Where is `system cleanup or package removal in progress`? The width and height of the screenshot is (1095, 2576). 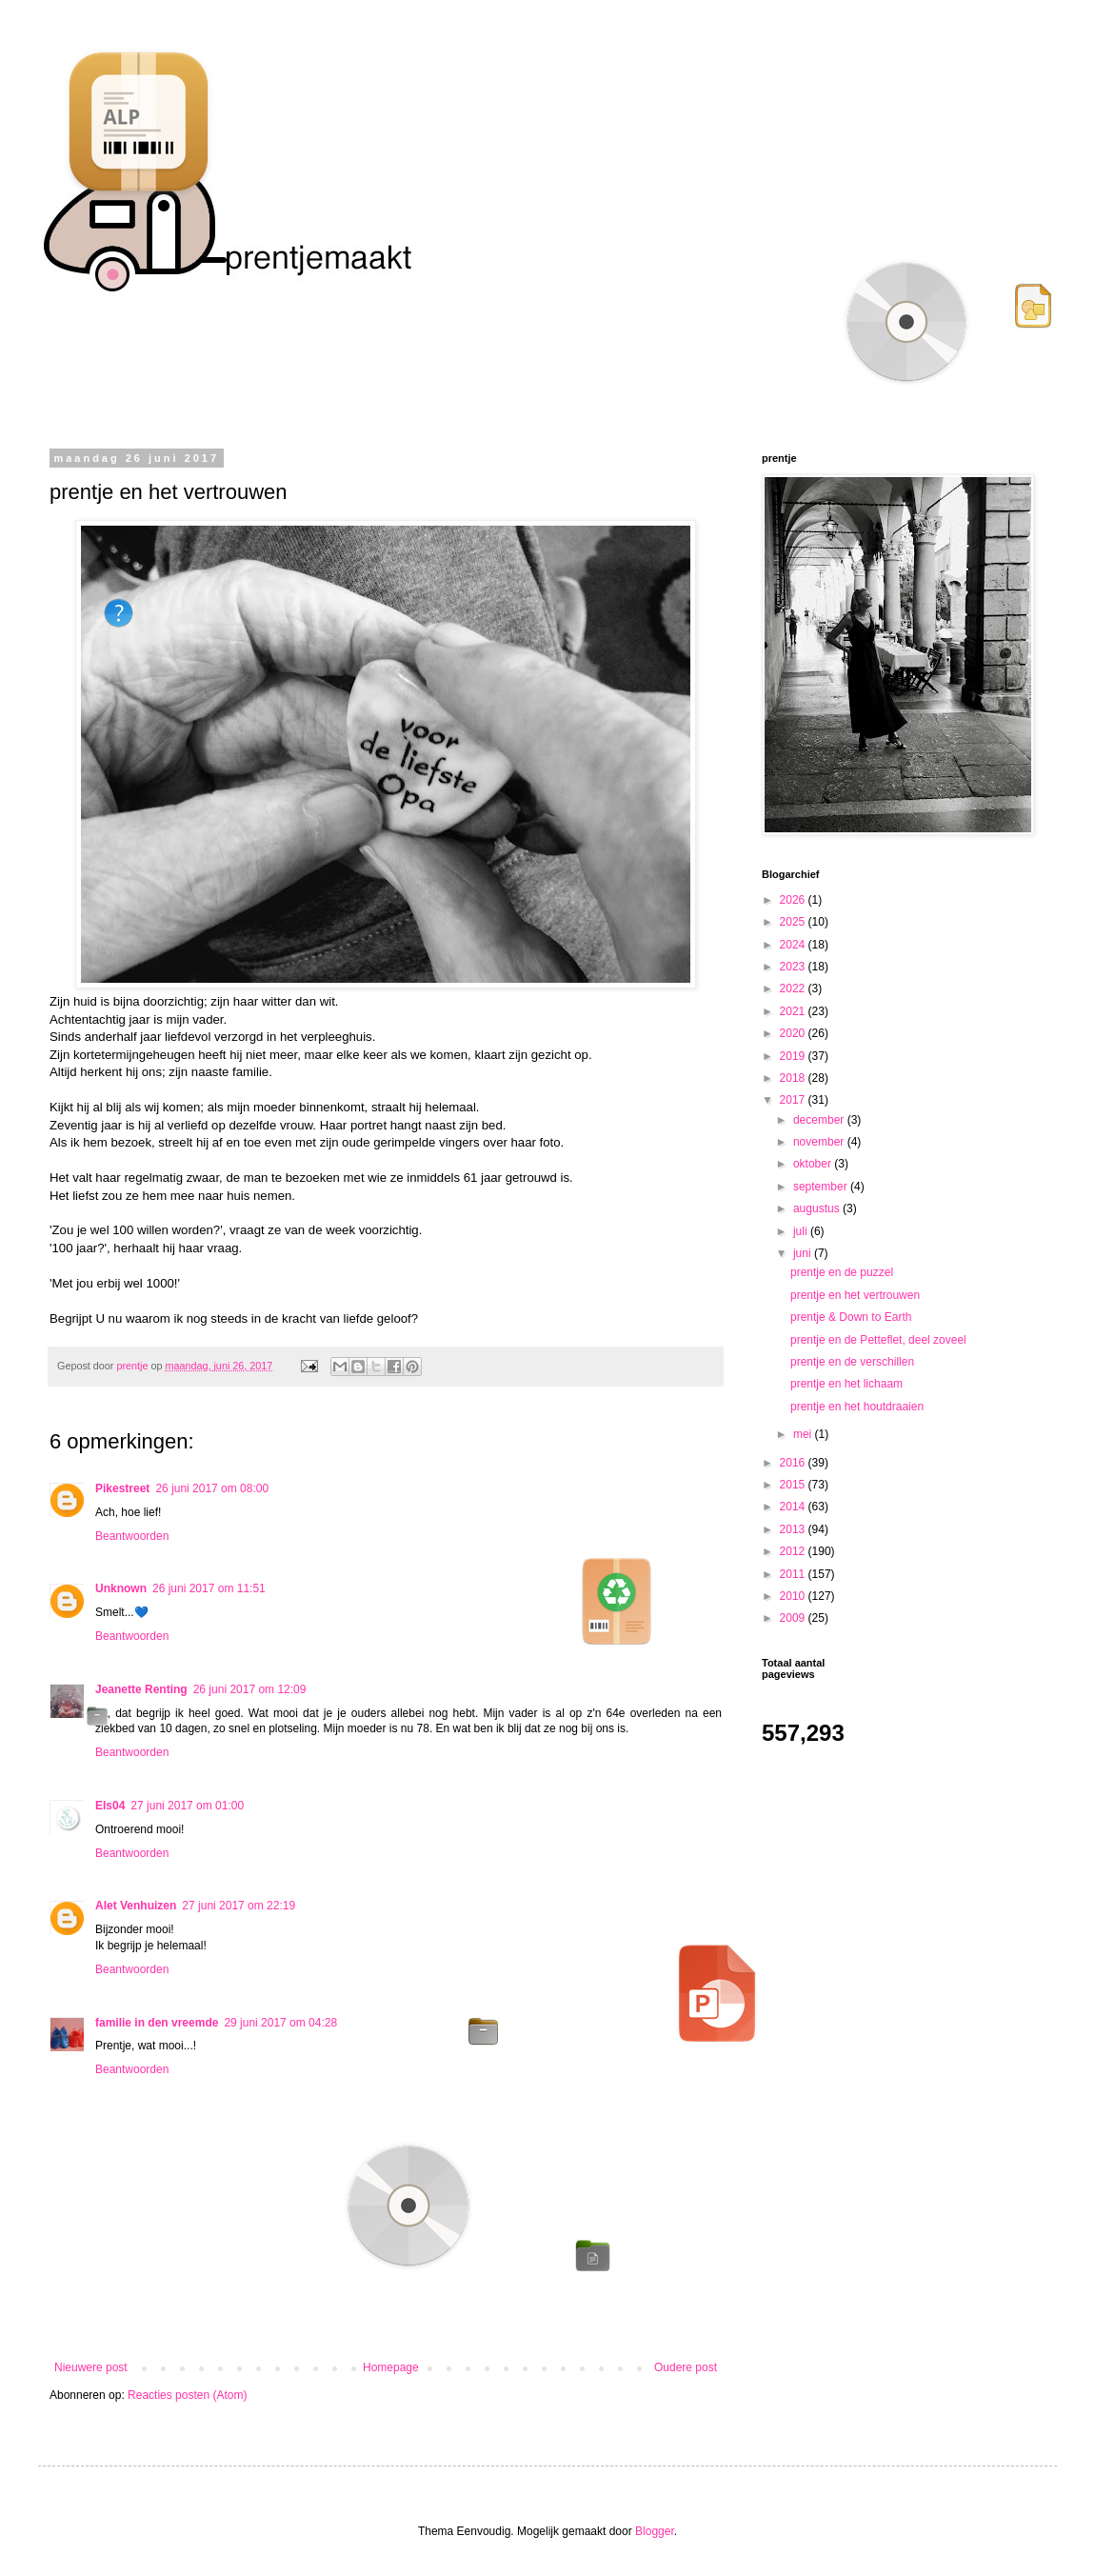 system cleanup or package removal in progress is located at coordinates (616, 1601).